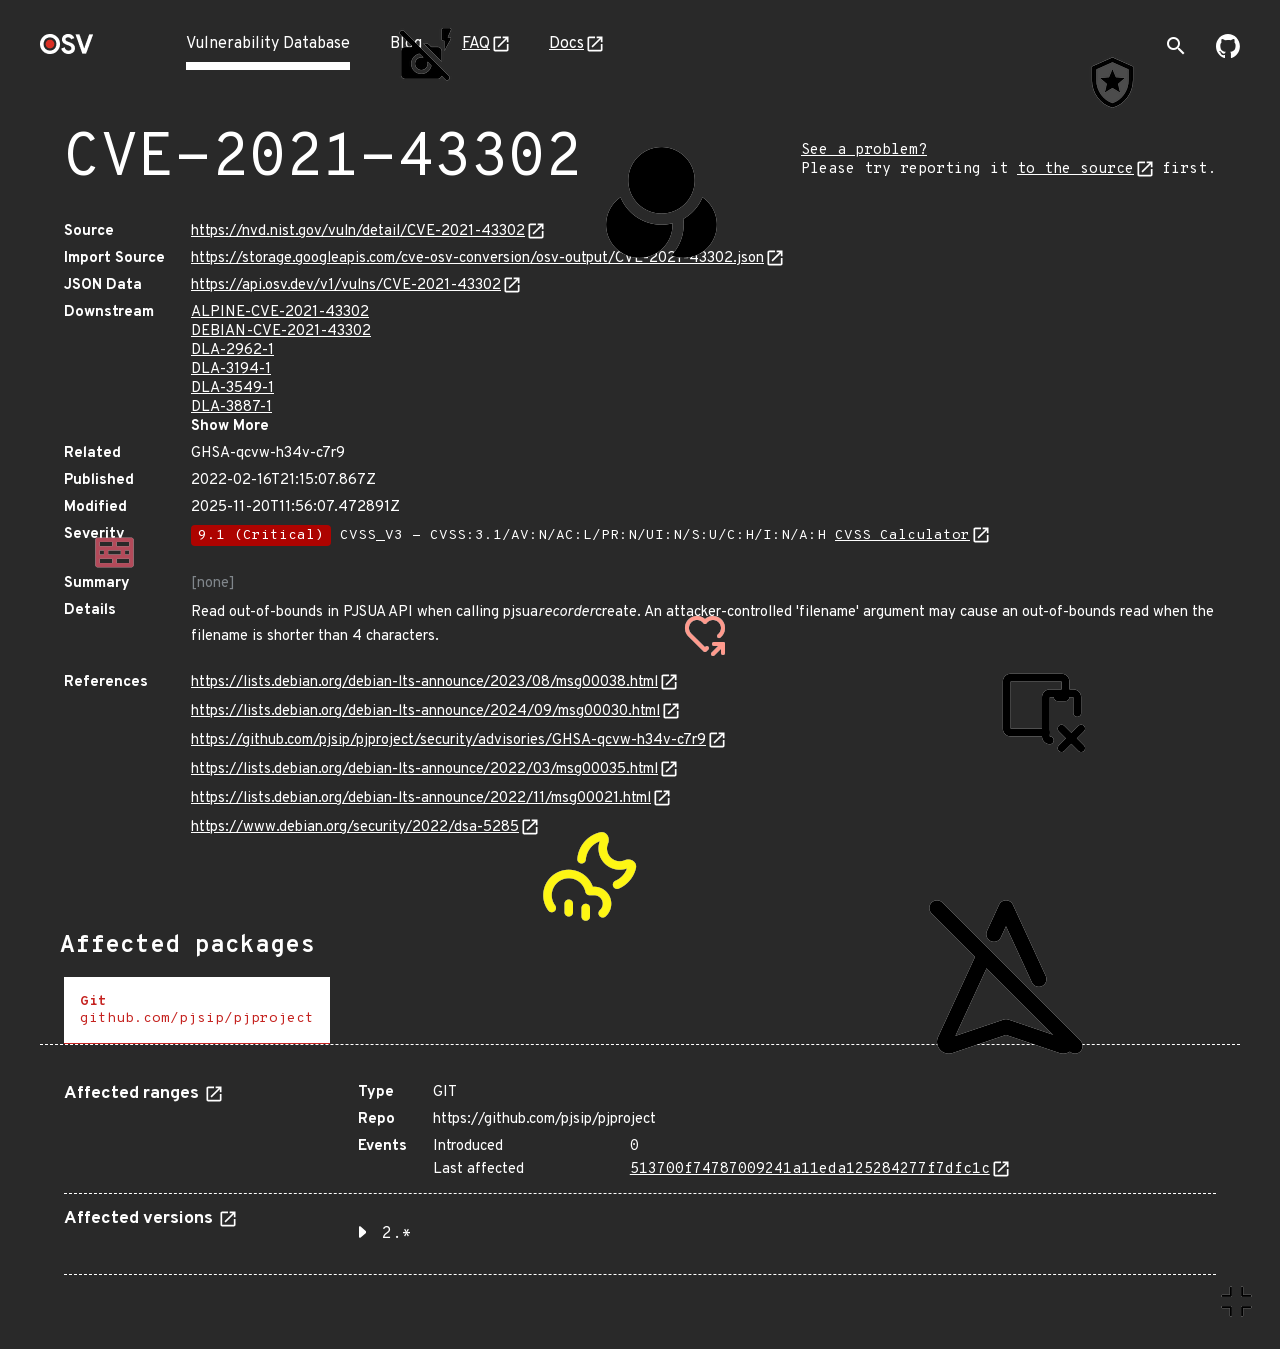  Describe the element at coordinates (1042, 709) in the screenshot. I see `disconnect or remove a device` at that location.